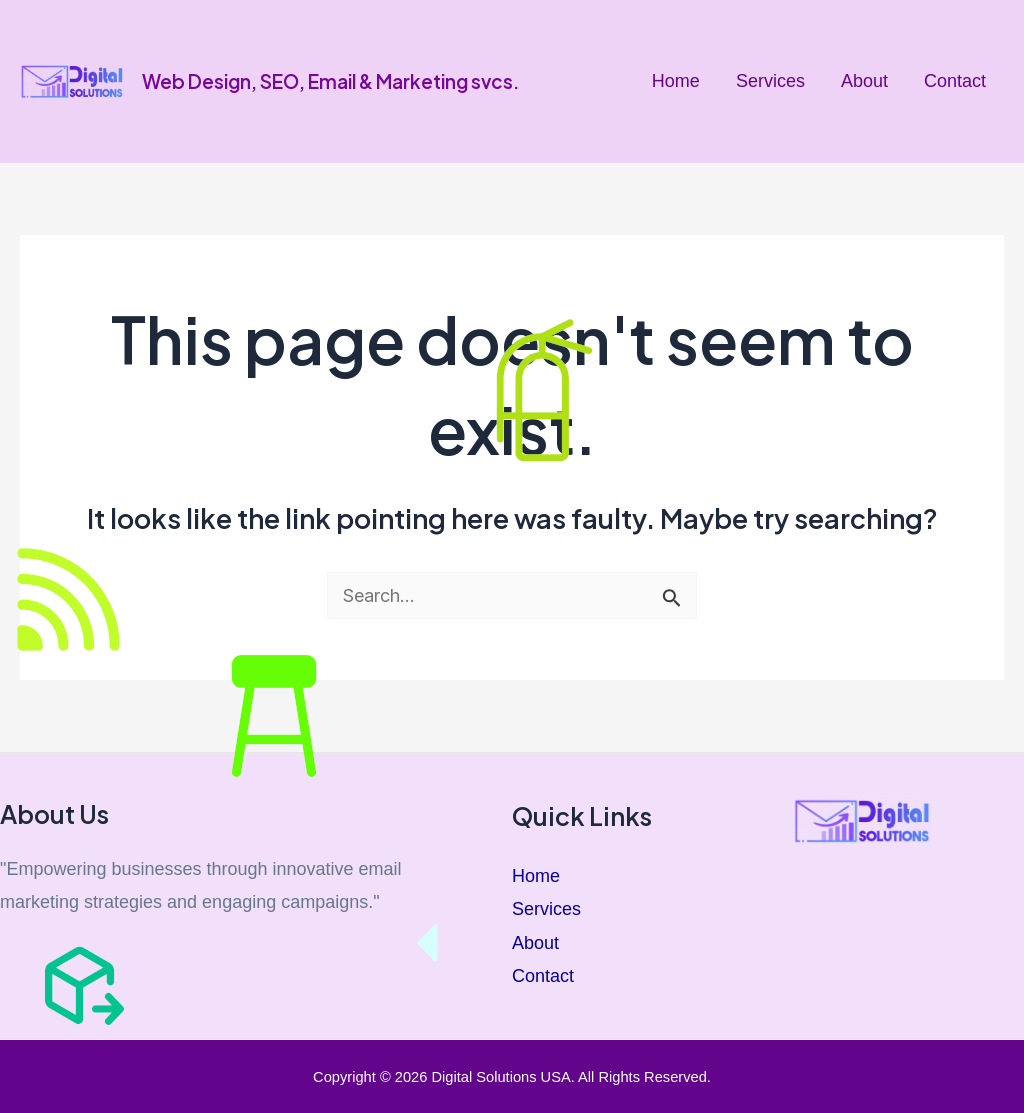 The image size is (1024, 1113). What do you see at coordinates (537, 392) in the screenshot?
I see `access fire safety information` at bounding box center [537, 392].